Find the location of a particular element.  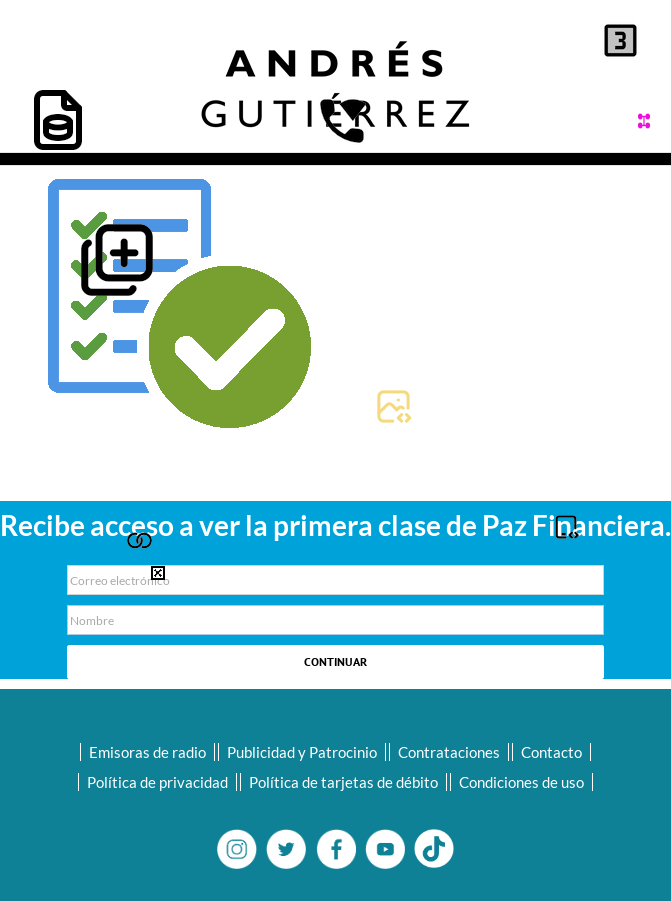

access database file is located at coordinates (58, 120).